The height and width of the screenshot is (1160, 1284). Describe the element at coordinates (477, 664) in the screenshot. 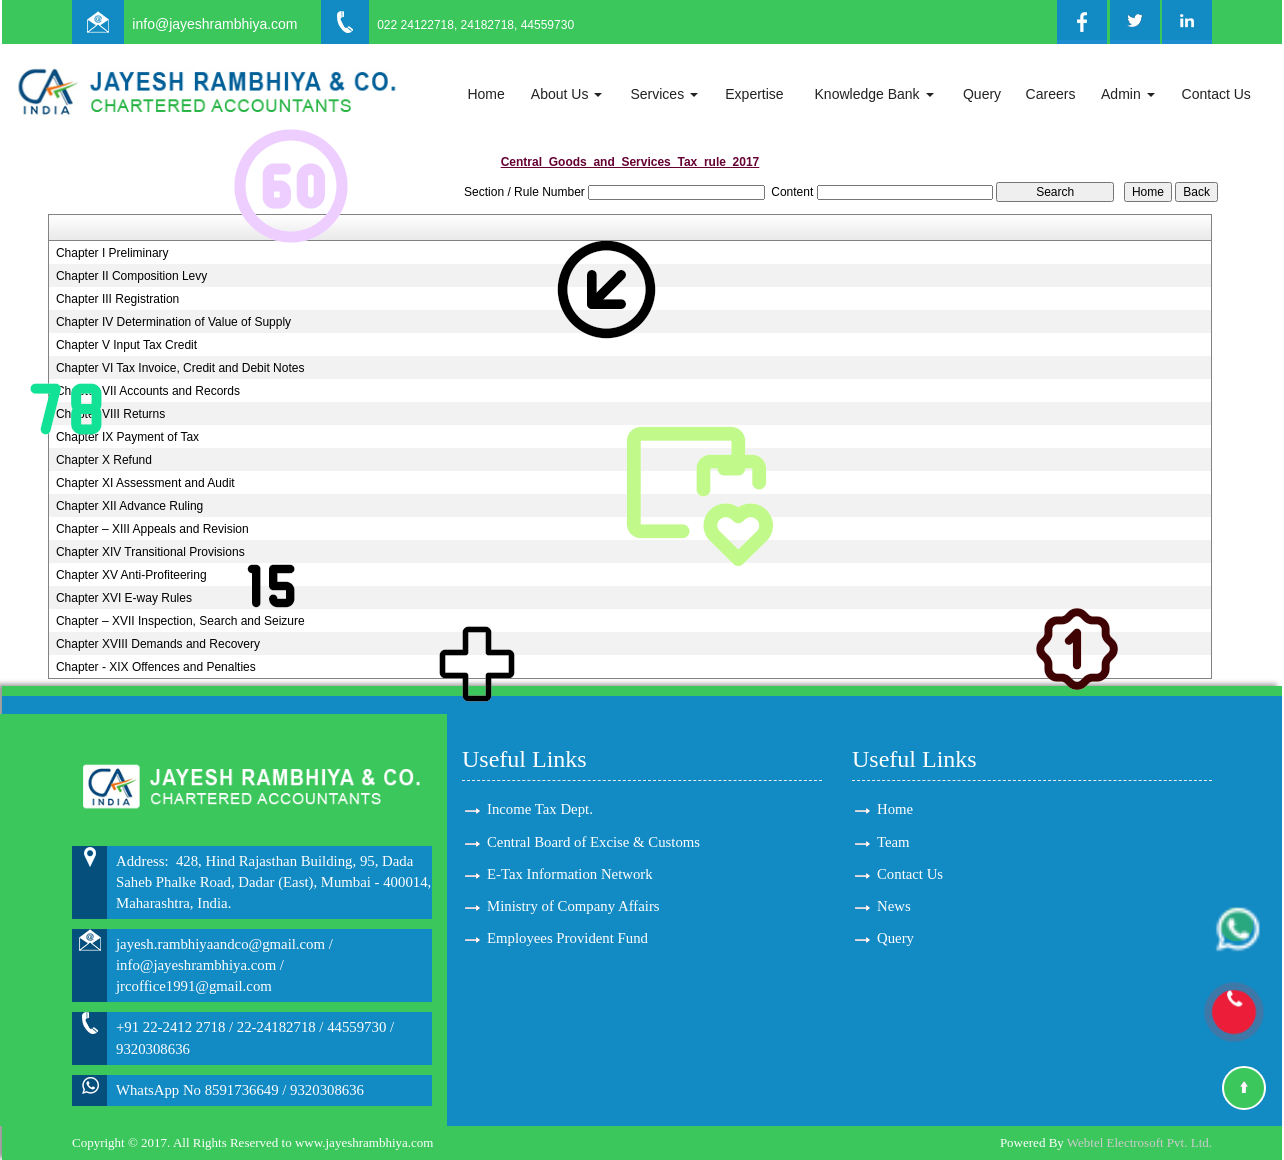

I see `access health or medical information` at that location.